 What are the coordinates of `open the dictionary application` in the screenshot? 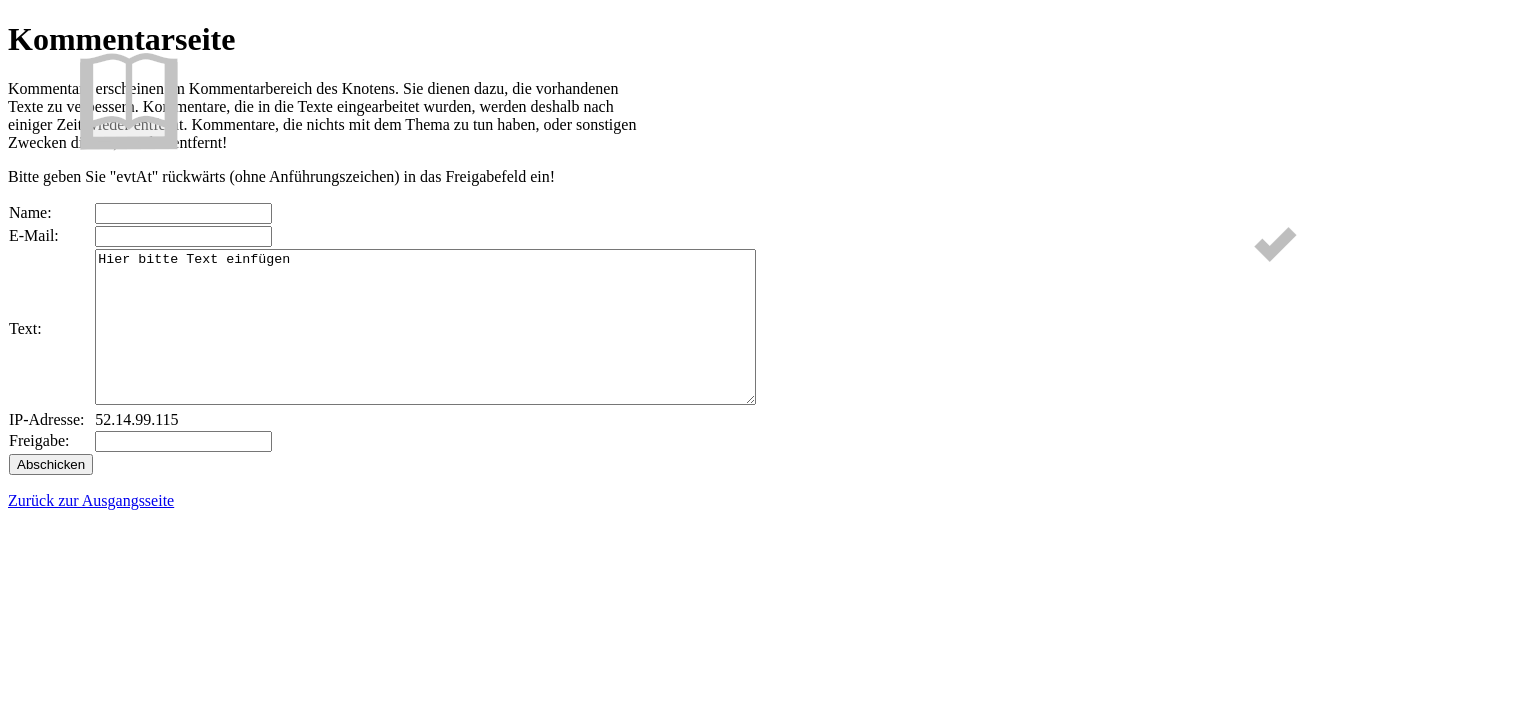 It's located at (132, 98).